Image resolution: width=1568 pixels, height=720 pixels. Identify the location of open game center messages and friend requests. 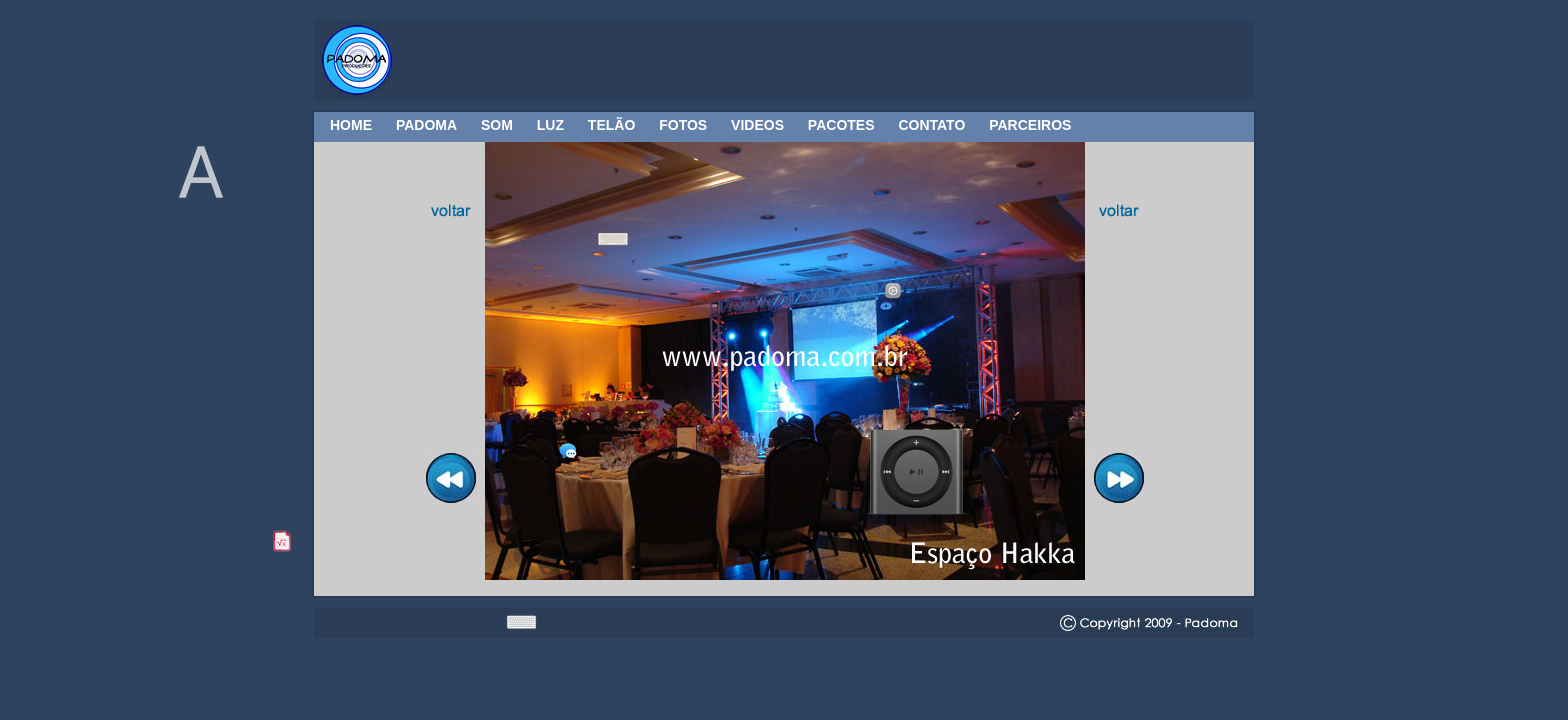
(568, 451).